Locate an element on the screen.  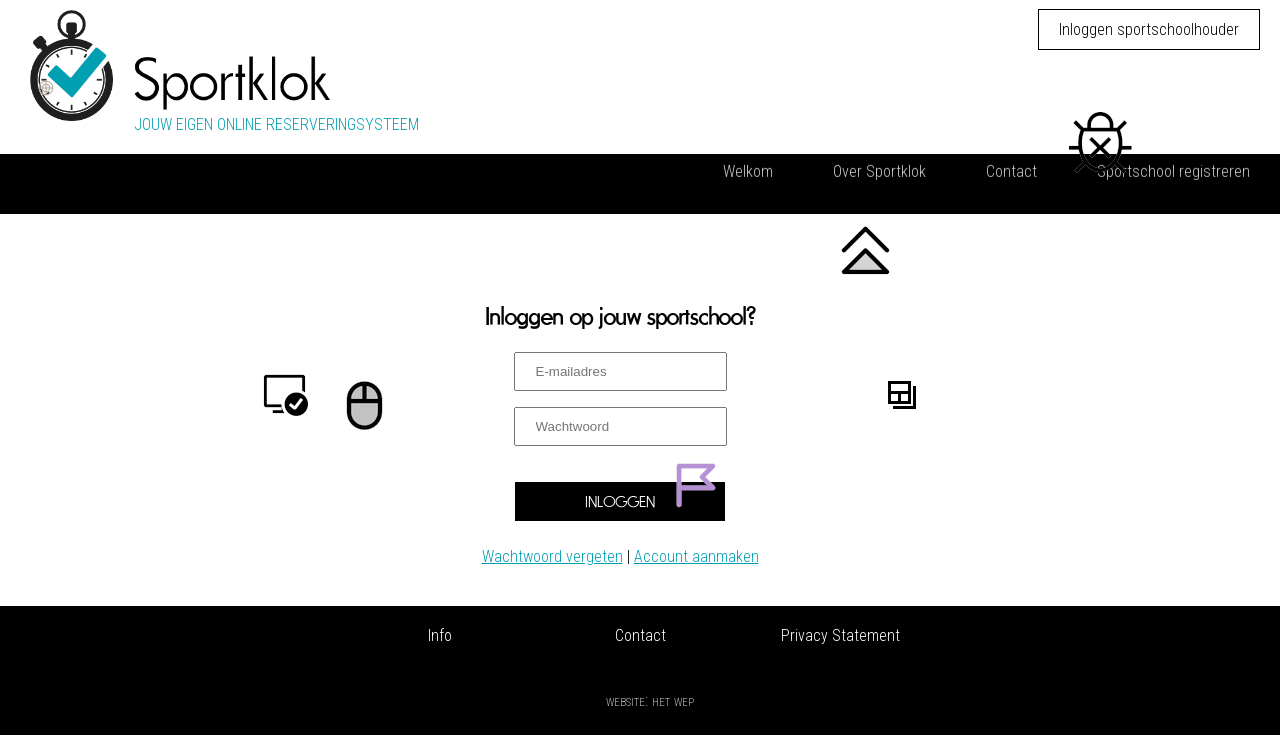
create a backup of table data is located at coordinates (902, 395).